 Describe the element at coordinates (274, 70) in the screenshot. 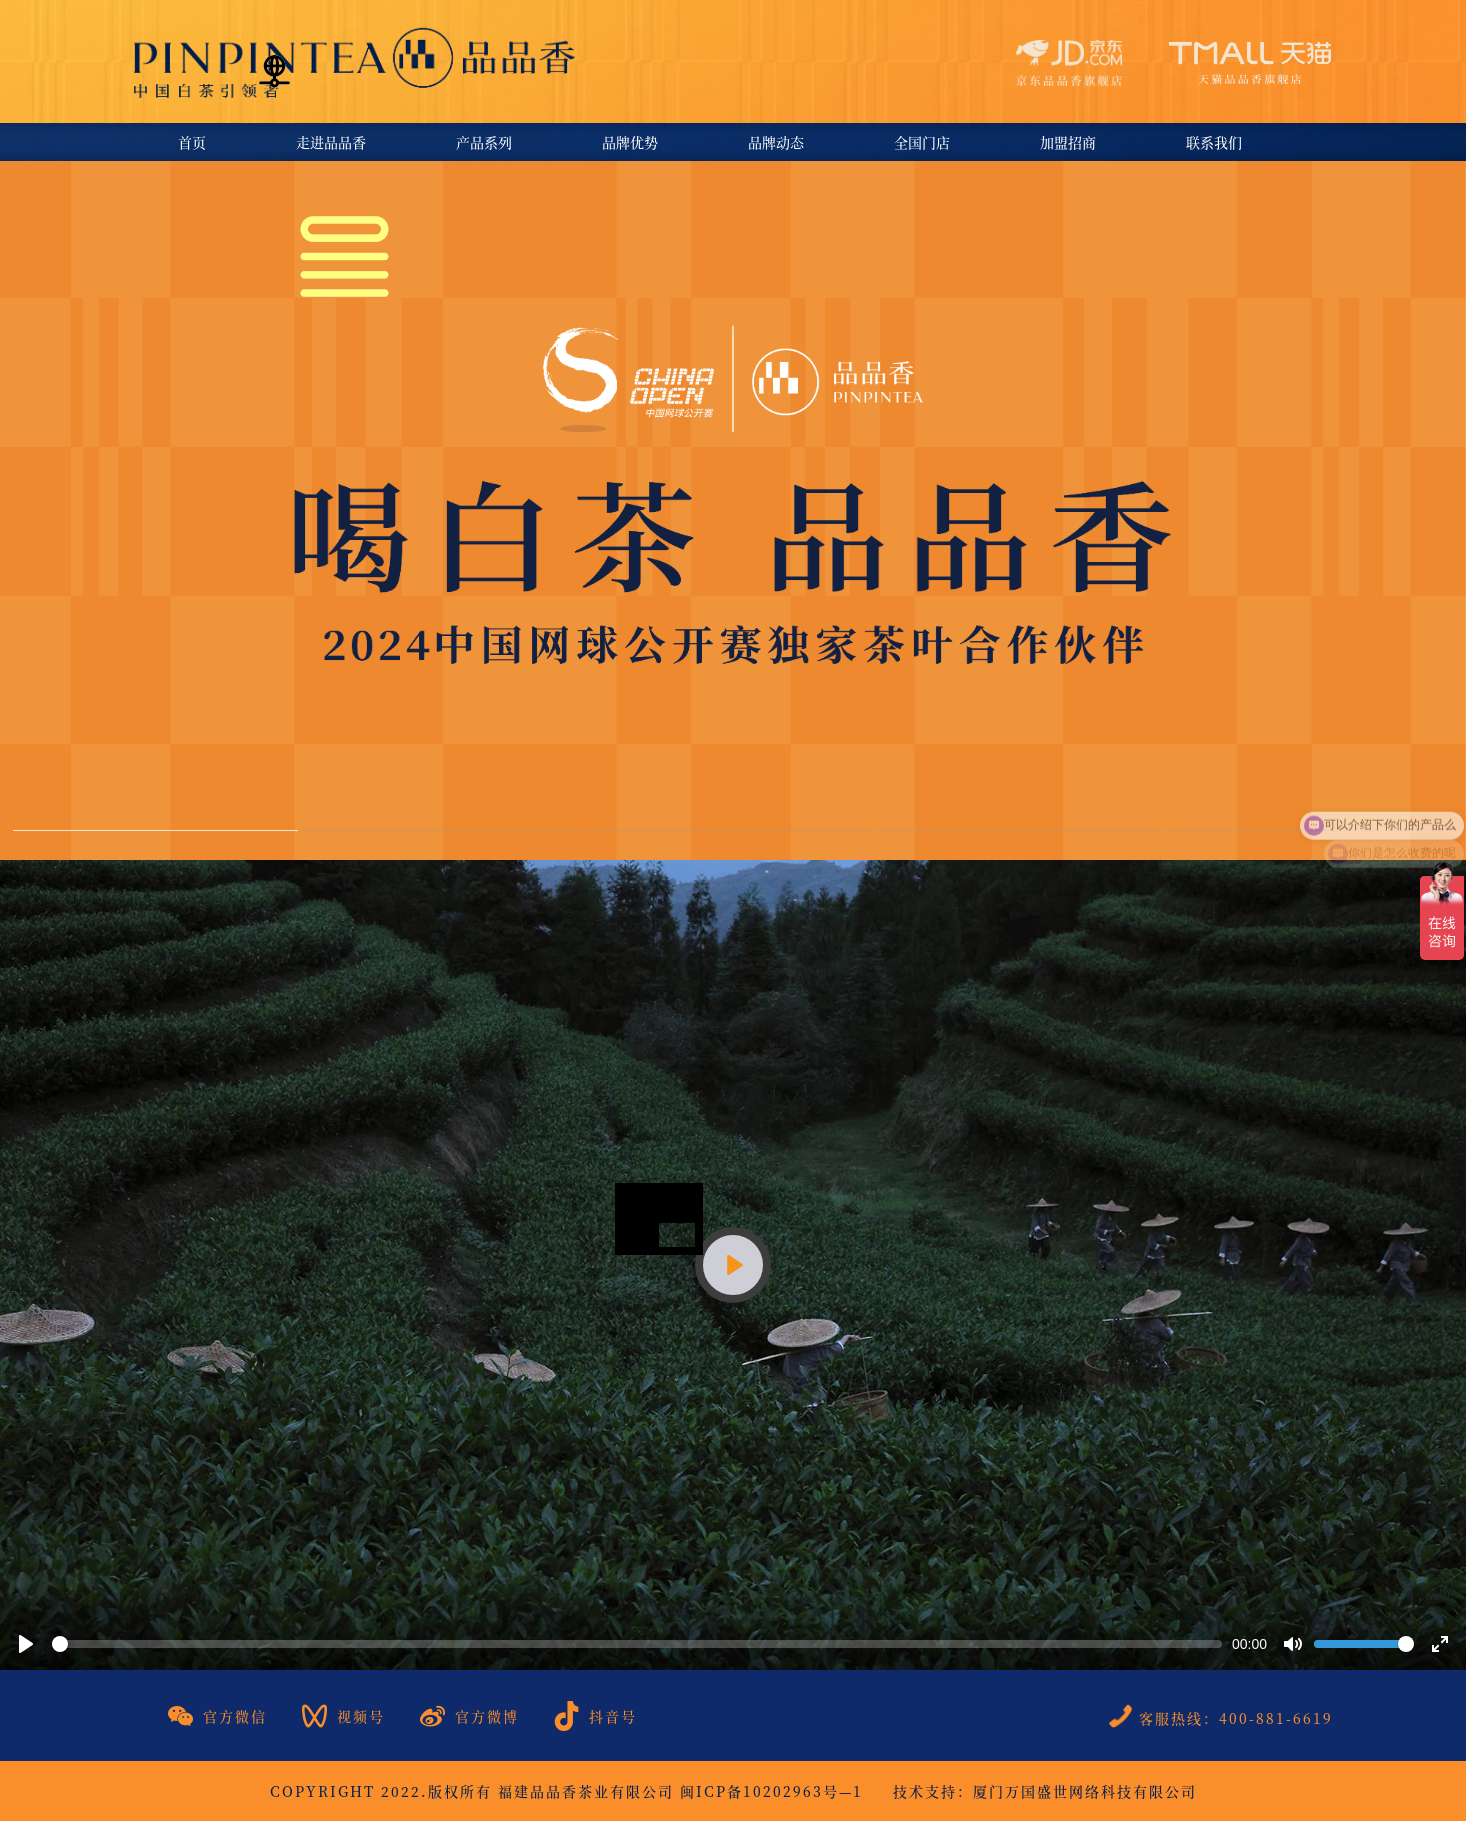

I see `view network connection status` at that location.